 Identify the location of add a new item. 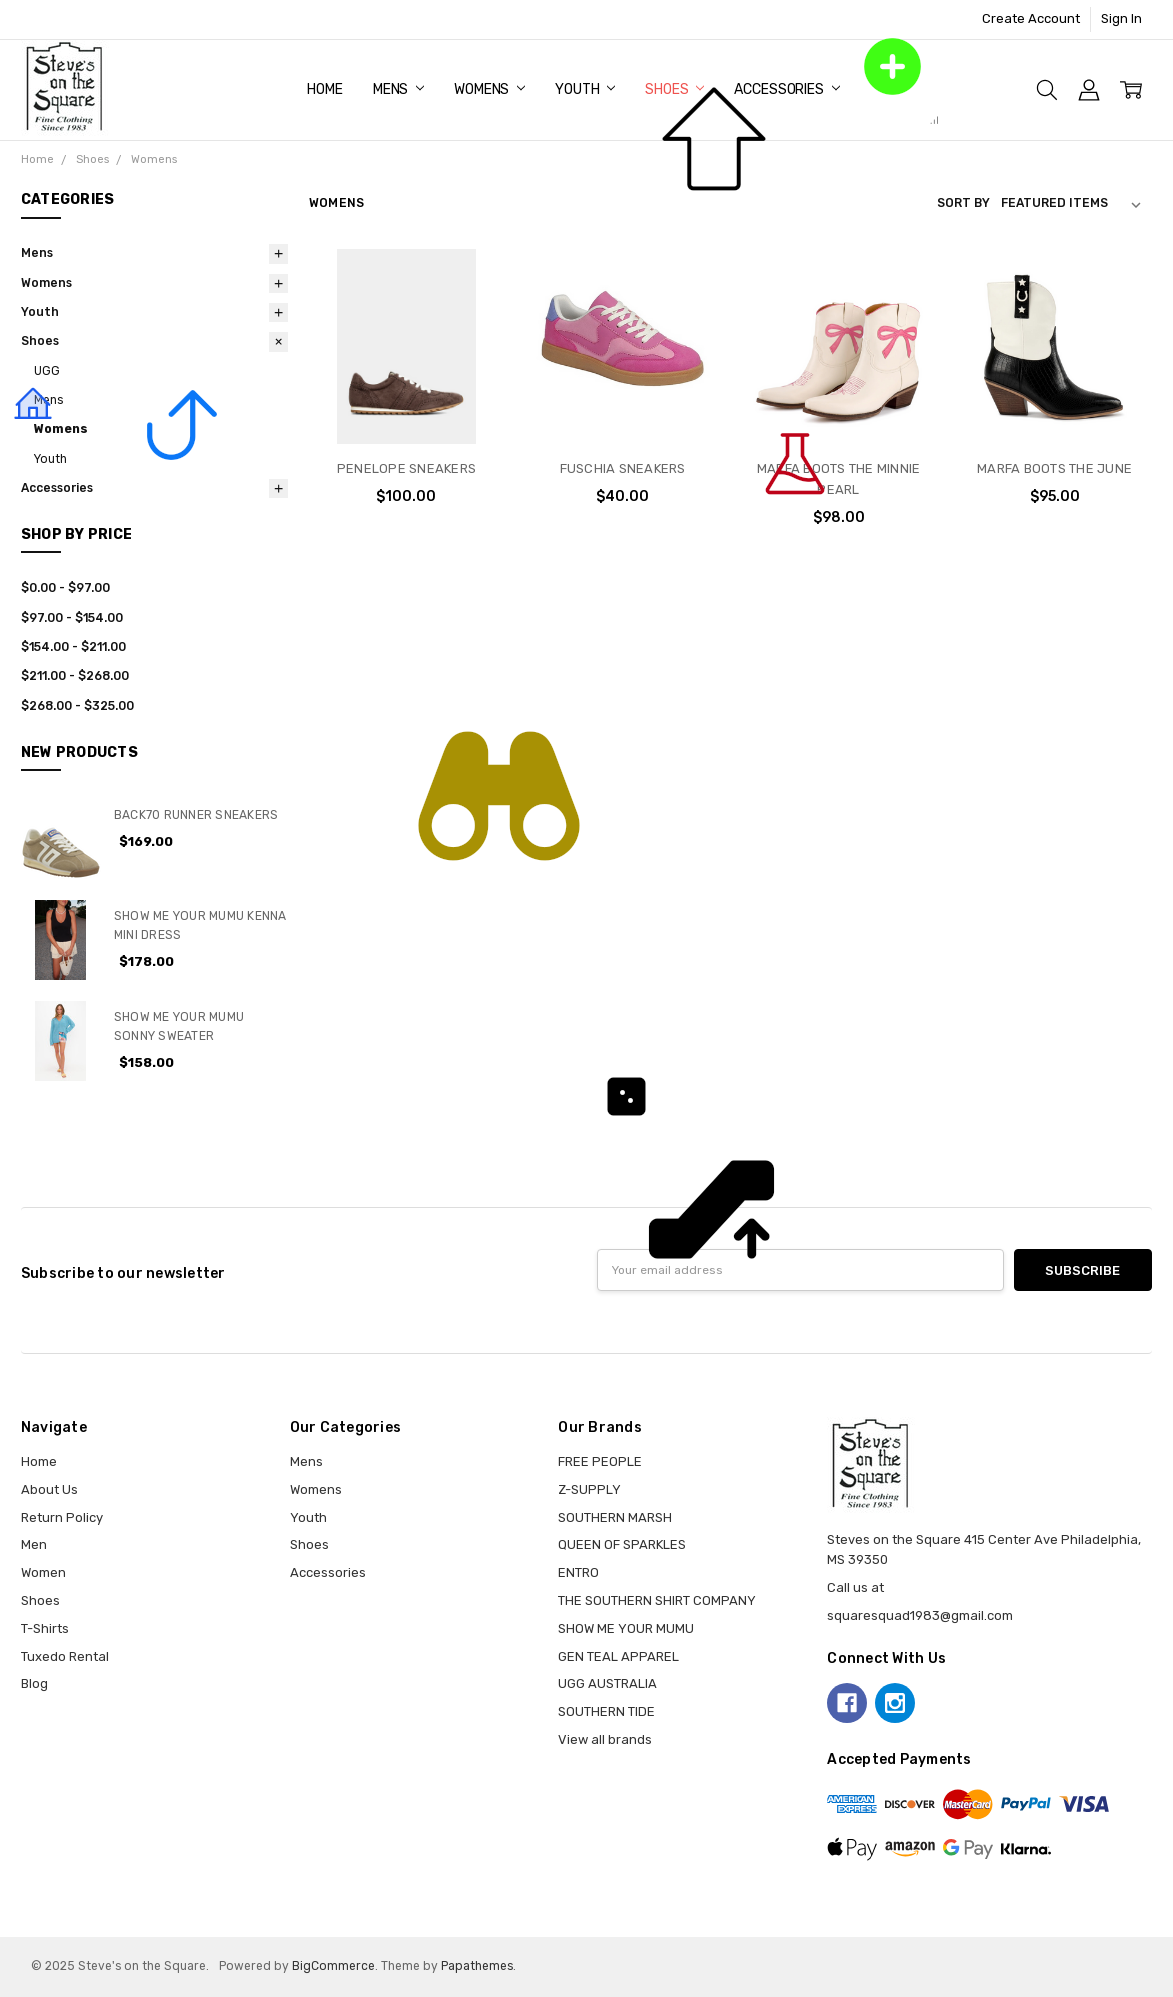
(892, 66).